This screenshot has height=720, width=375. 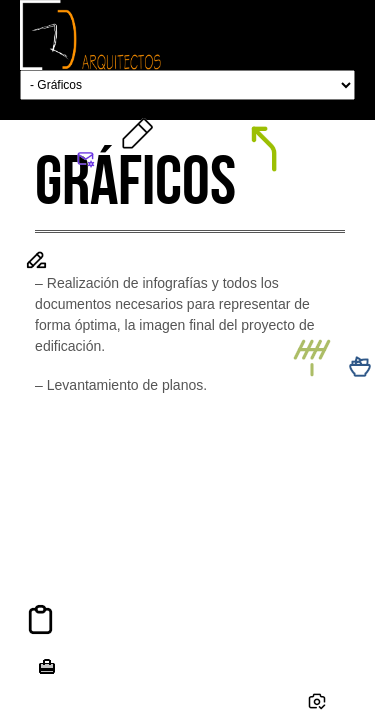 What do you see at coordinates (40, 619) in the screenshot?
I see `copy to clipboard` at bounding box center [40, 619].